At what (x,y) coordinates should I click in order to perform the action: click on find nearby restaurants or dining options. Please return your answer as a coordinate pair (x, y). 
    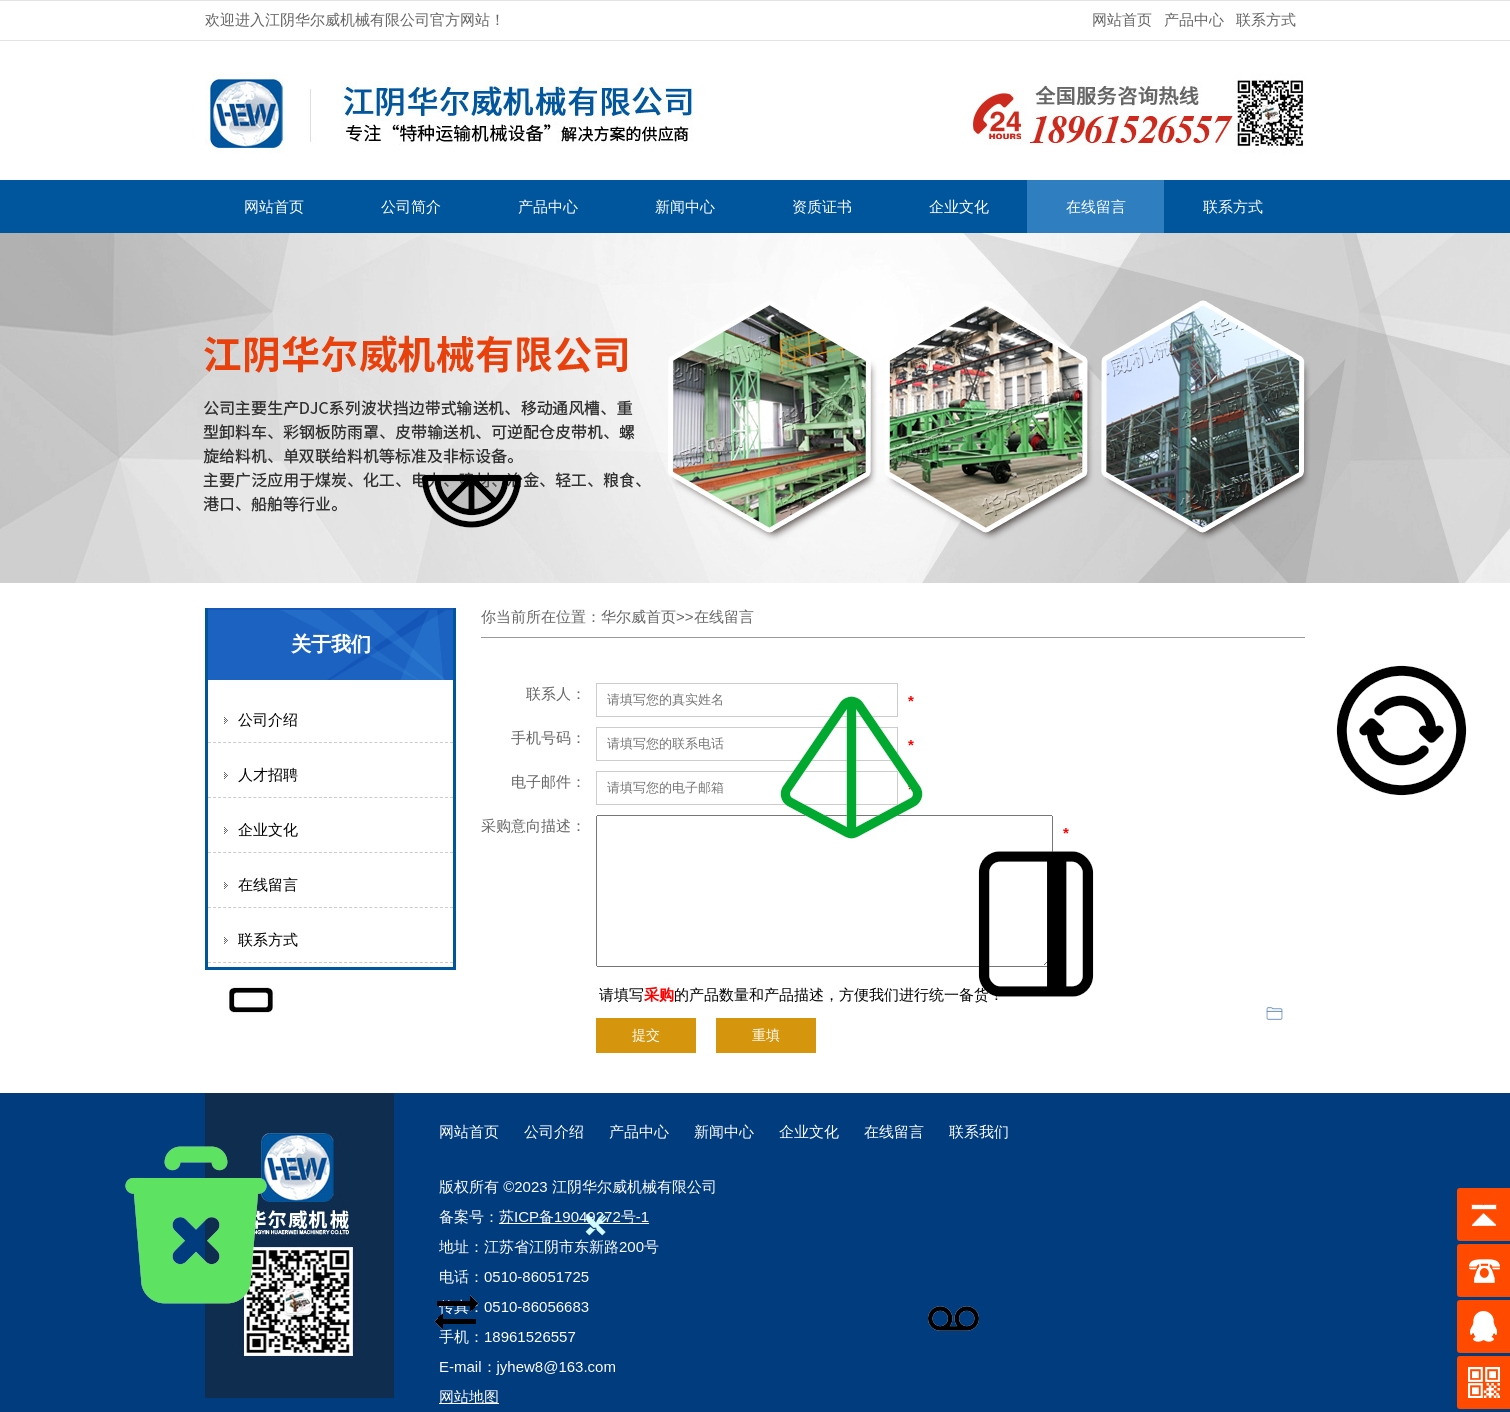
    Looking at the image, I should click on (596, 1224).